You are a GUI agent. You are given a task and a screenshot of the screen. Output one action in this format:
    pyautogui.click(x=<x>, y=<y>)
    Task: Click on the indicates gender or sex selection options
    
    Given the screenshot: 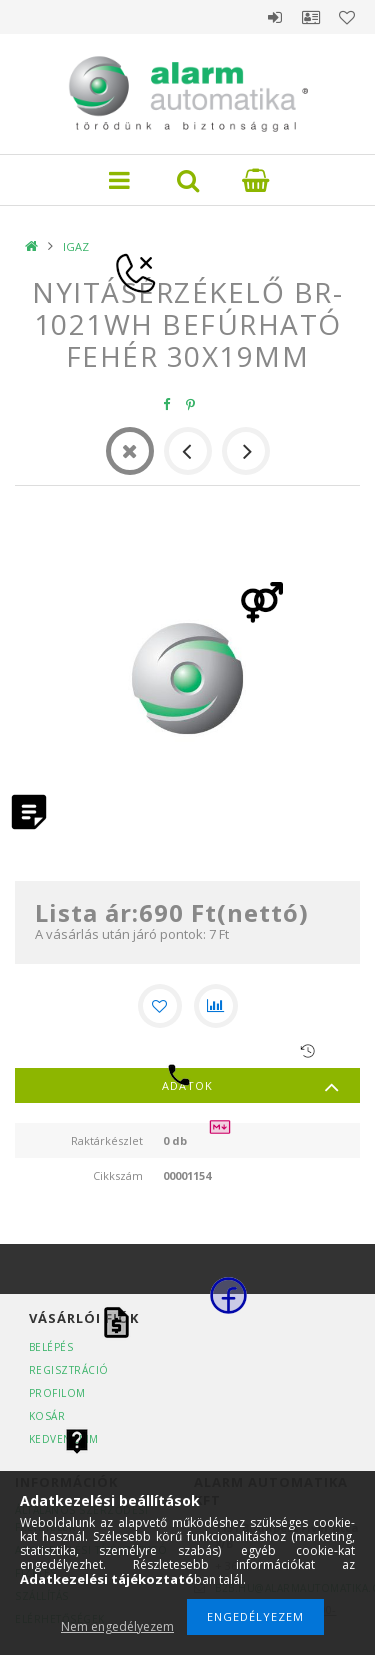 What is the action you would take?
    pyautogui.click(x=261, y=603)
    